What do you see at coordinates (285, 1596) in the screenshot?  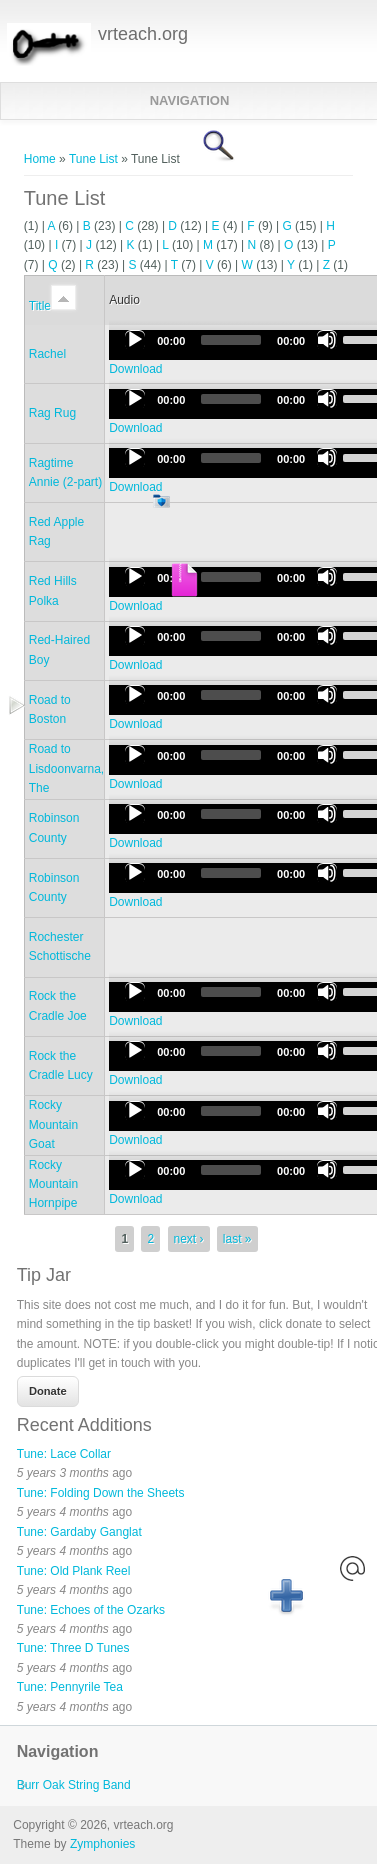 I see `add a new item to a list` at bounding box center [285, 1596].